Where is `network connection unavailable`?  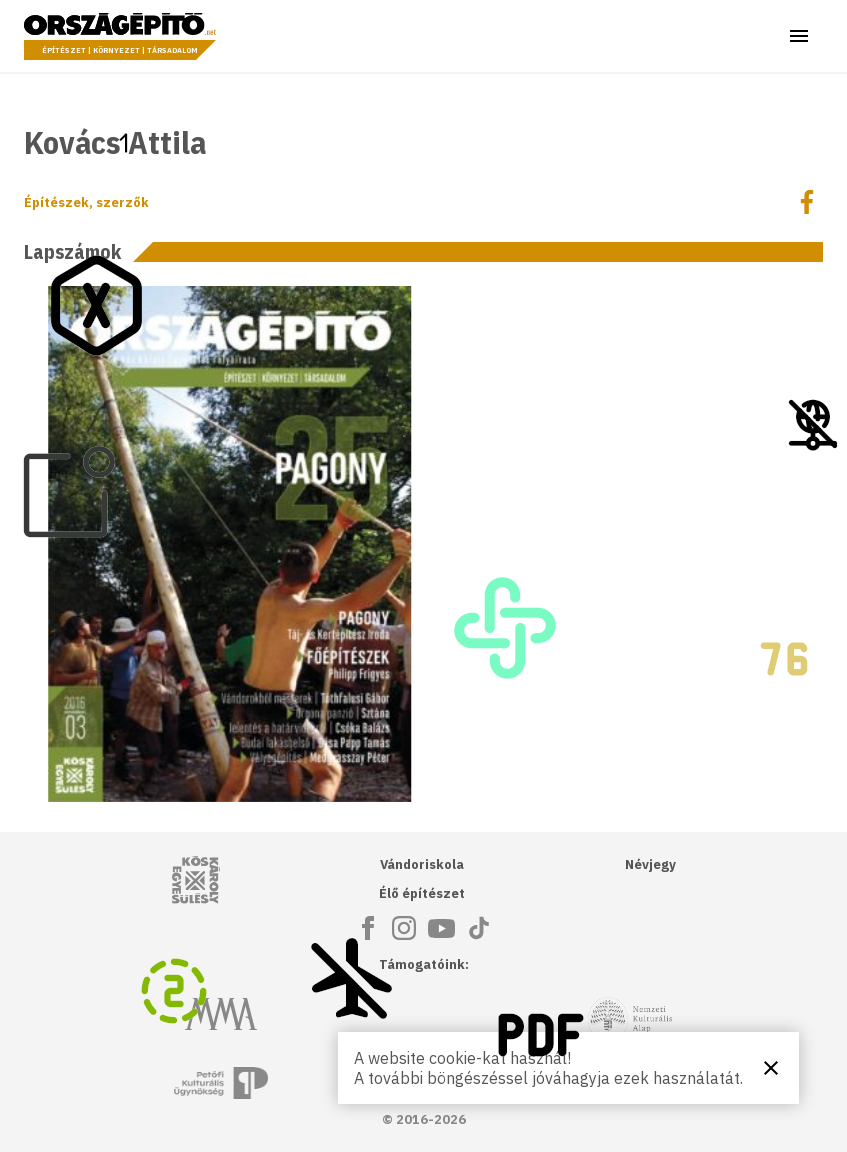 network connection unavailable is located at coordinates (813, 424).